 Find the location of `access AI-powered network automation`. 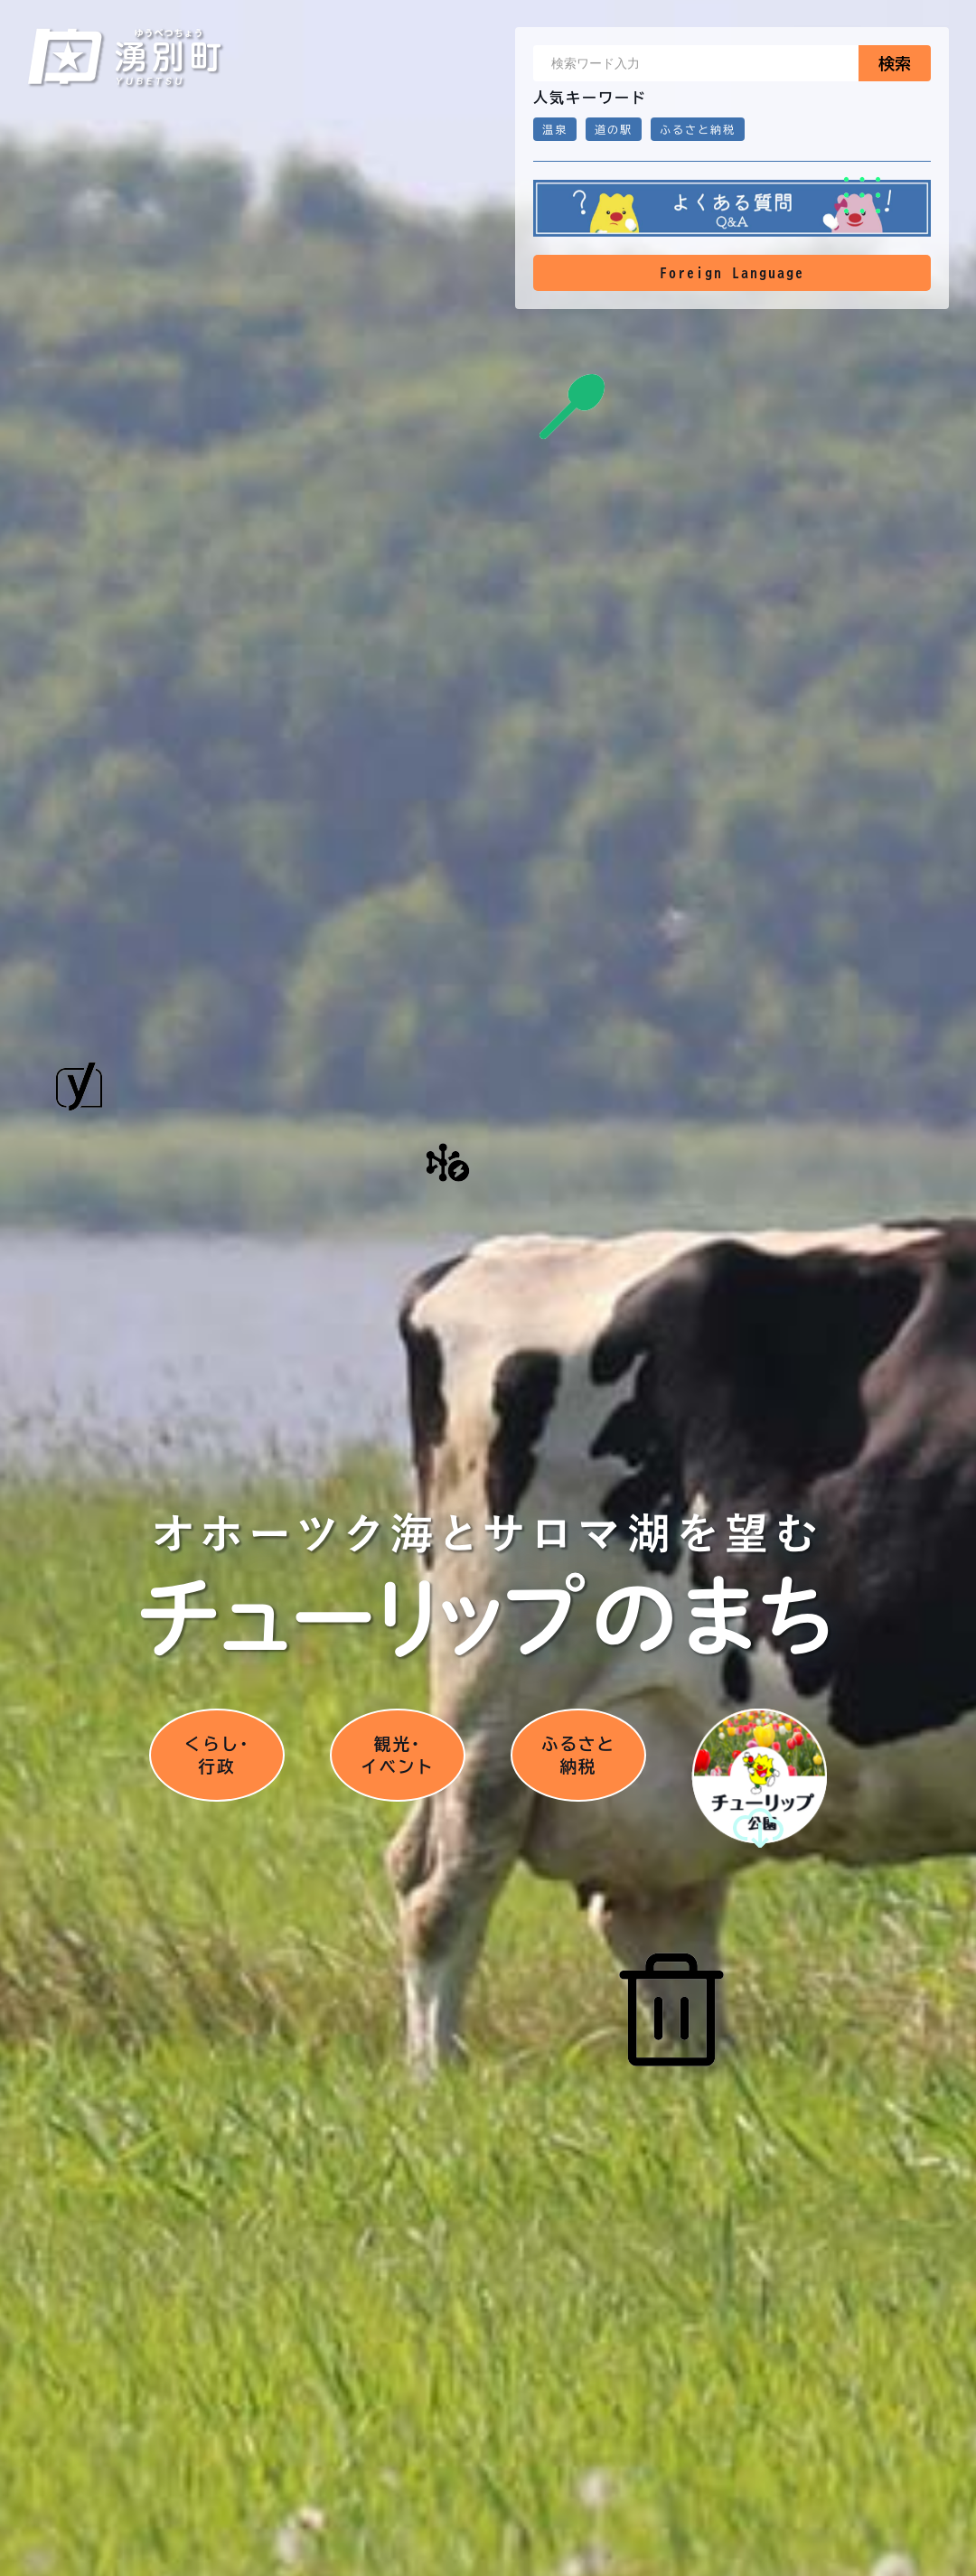

access AI-powered network automation is located at coordinates (447, 1162).